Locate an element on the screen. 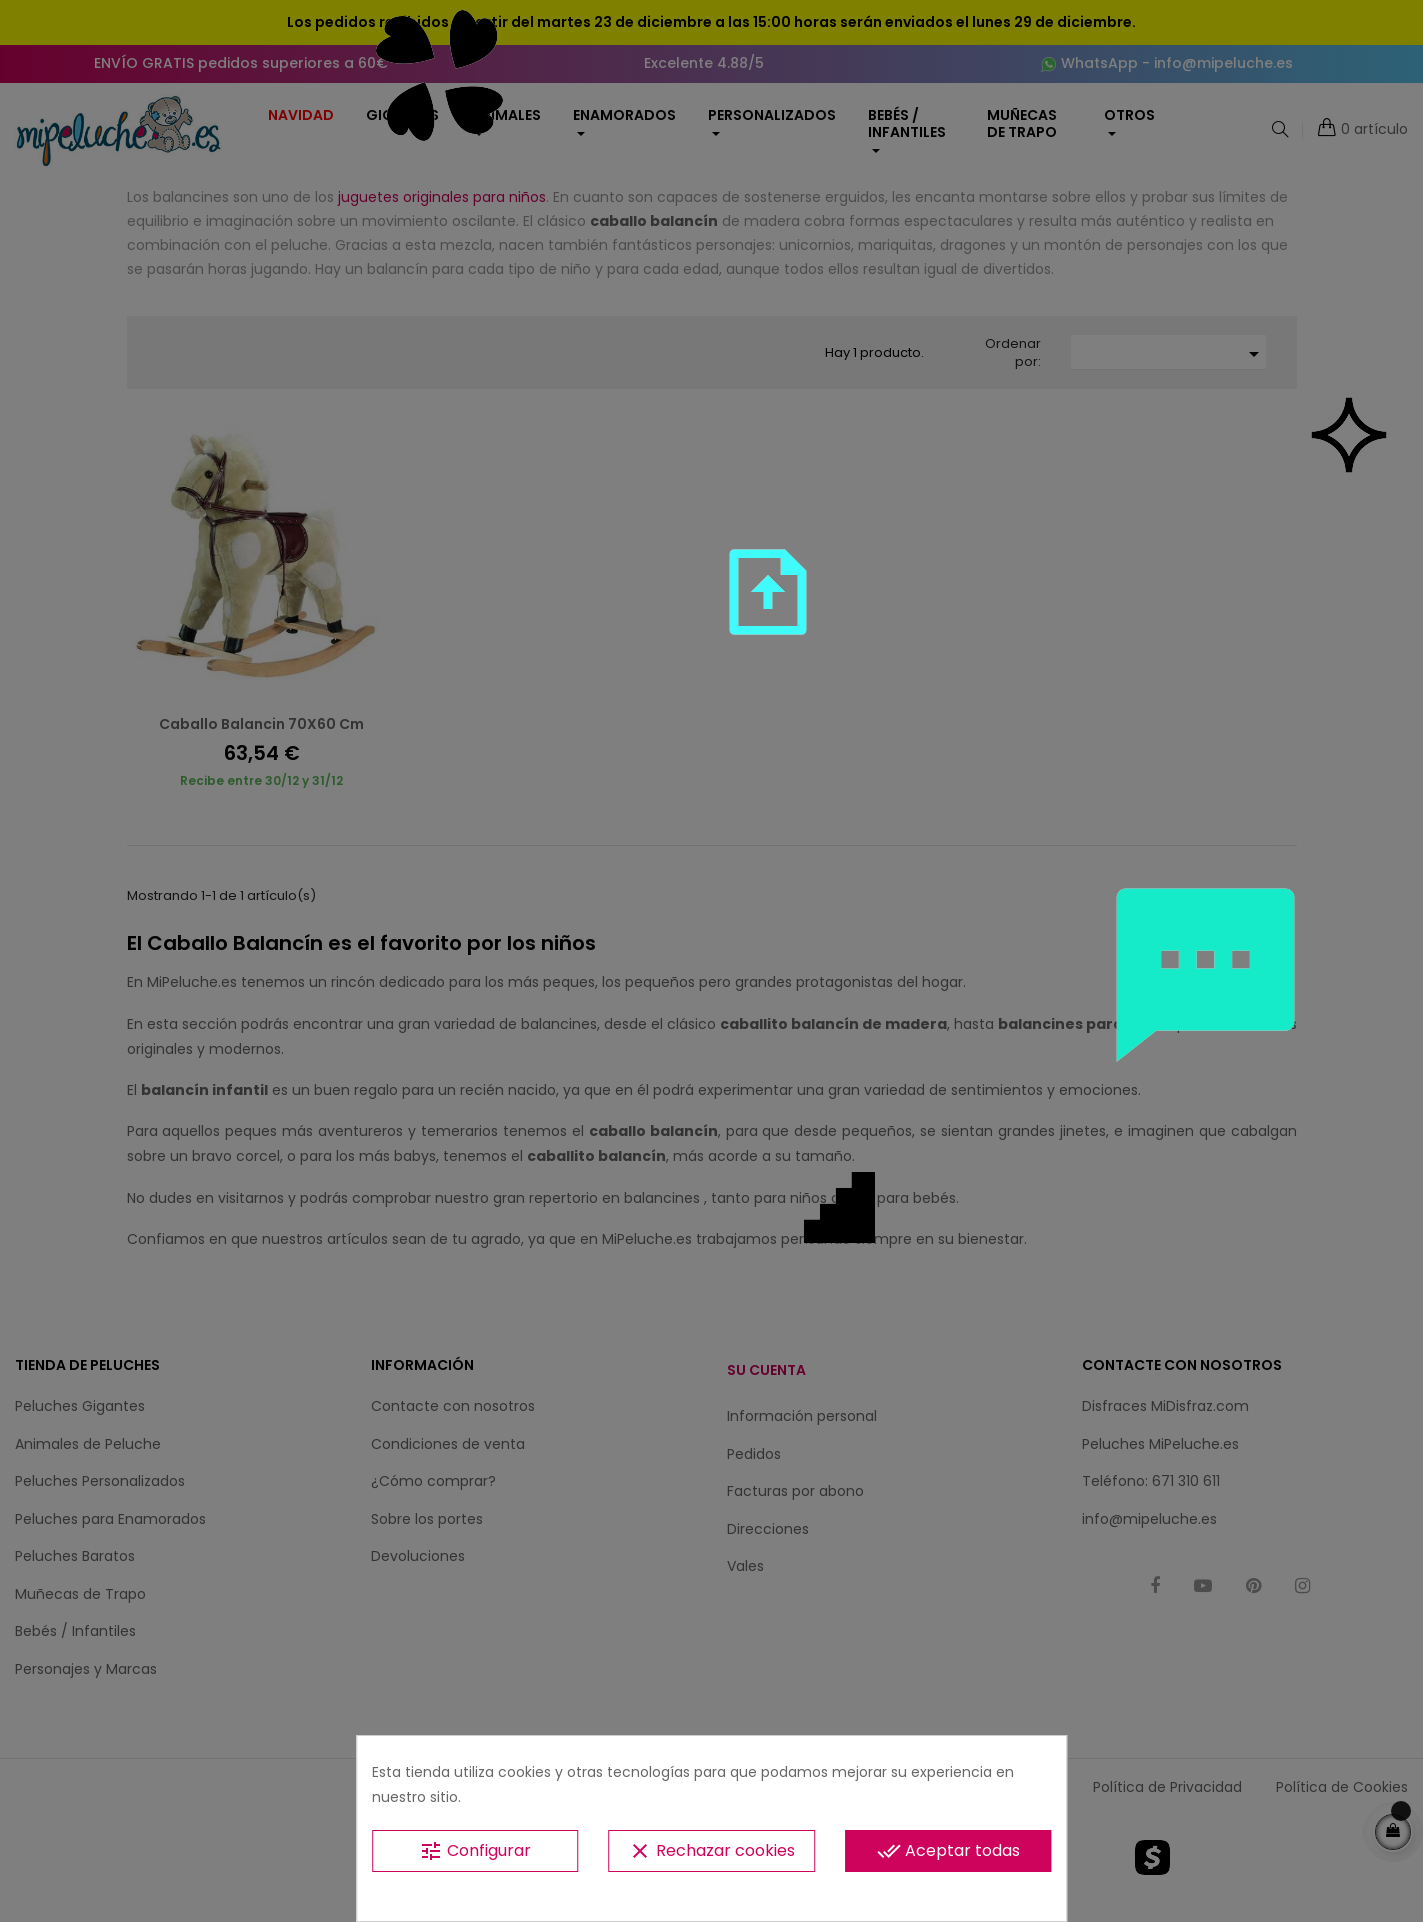 Image resolution: width=1423 pixels, height=1922 pixels. 4chan logo is located at coordinates (439, 75).